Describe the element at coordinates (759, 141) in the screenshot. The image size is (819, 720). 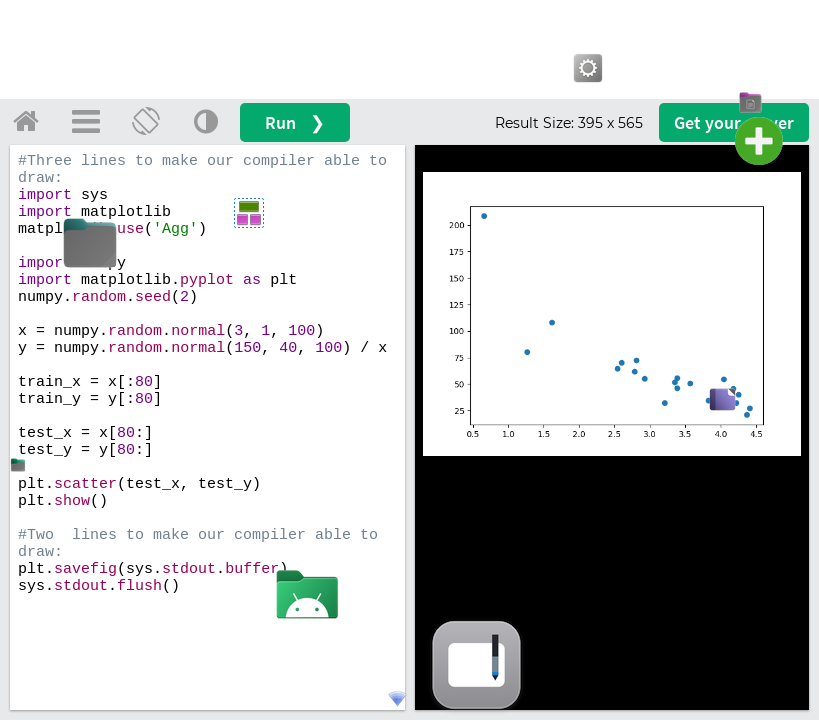
I see `add a new item to the list` at that location.